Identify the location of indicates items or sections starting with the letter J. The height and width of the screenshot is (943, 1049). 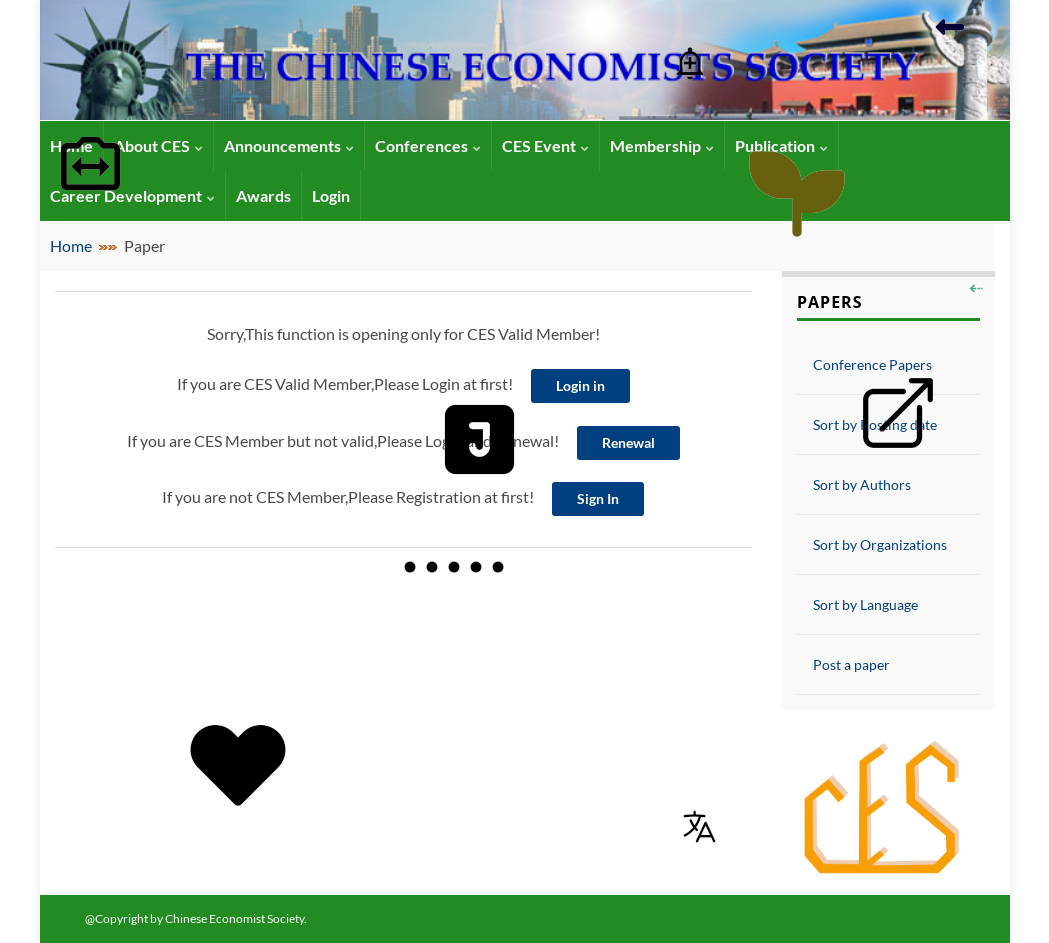
(479, 439).